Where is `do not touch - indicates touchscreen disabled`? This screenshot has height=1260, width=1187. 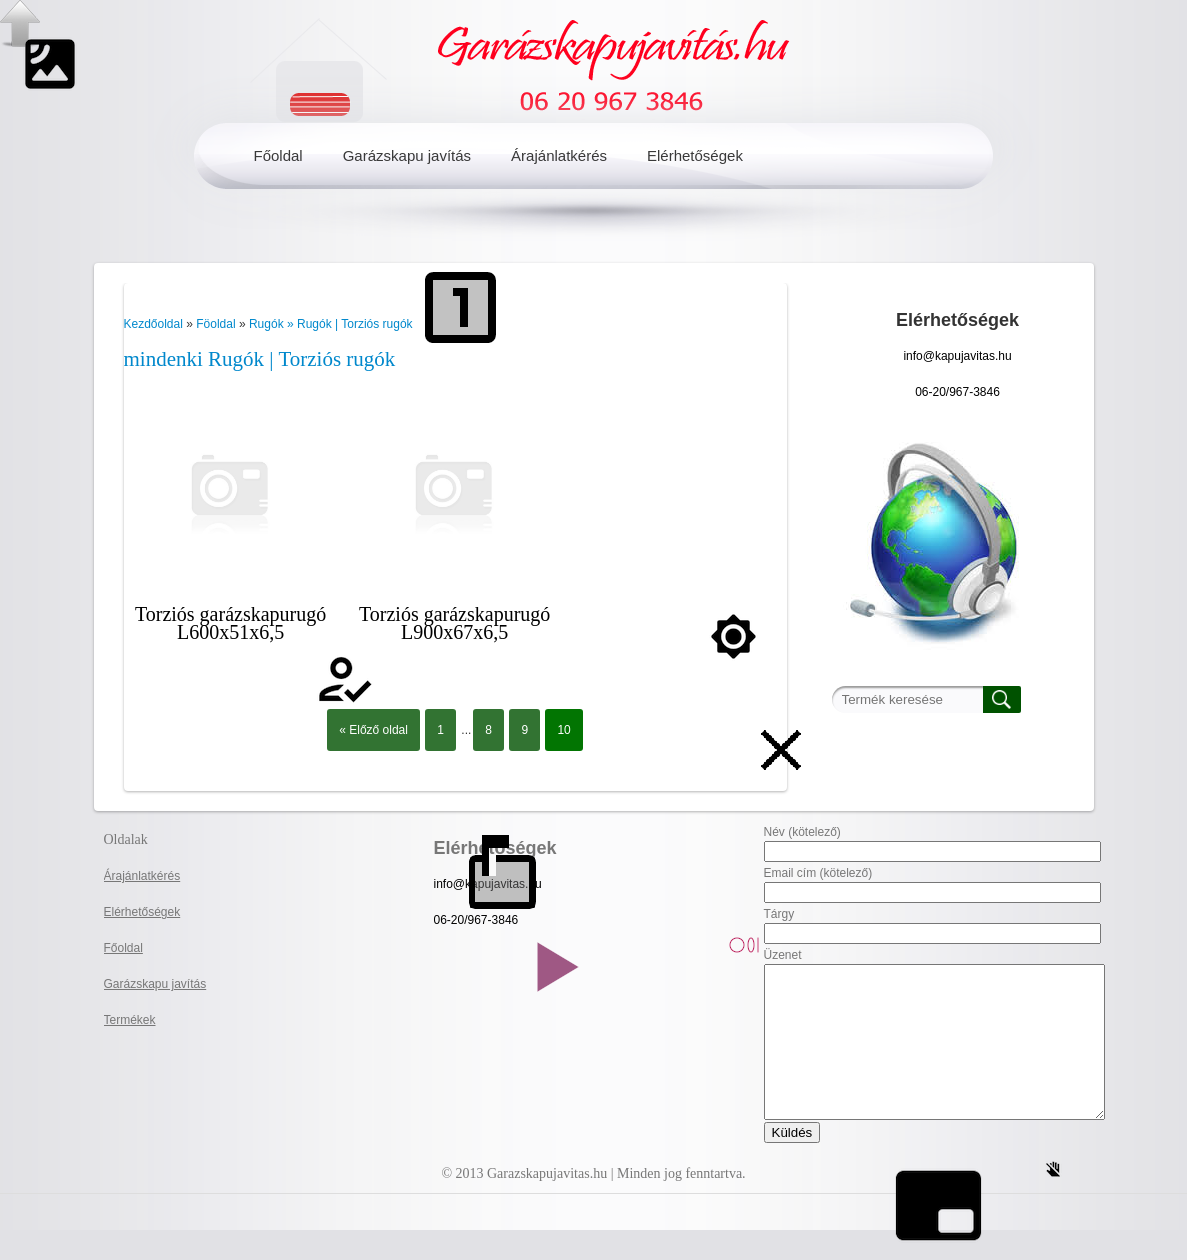
do not touch - indicates touchscreen disabled is located at coordinates (1053, 1169).